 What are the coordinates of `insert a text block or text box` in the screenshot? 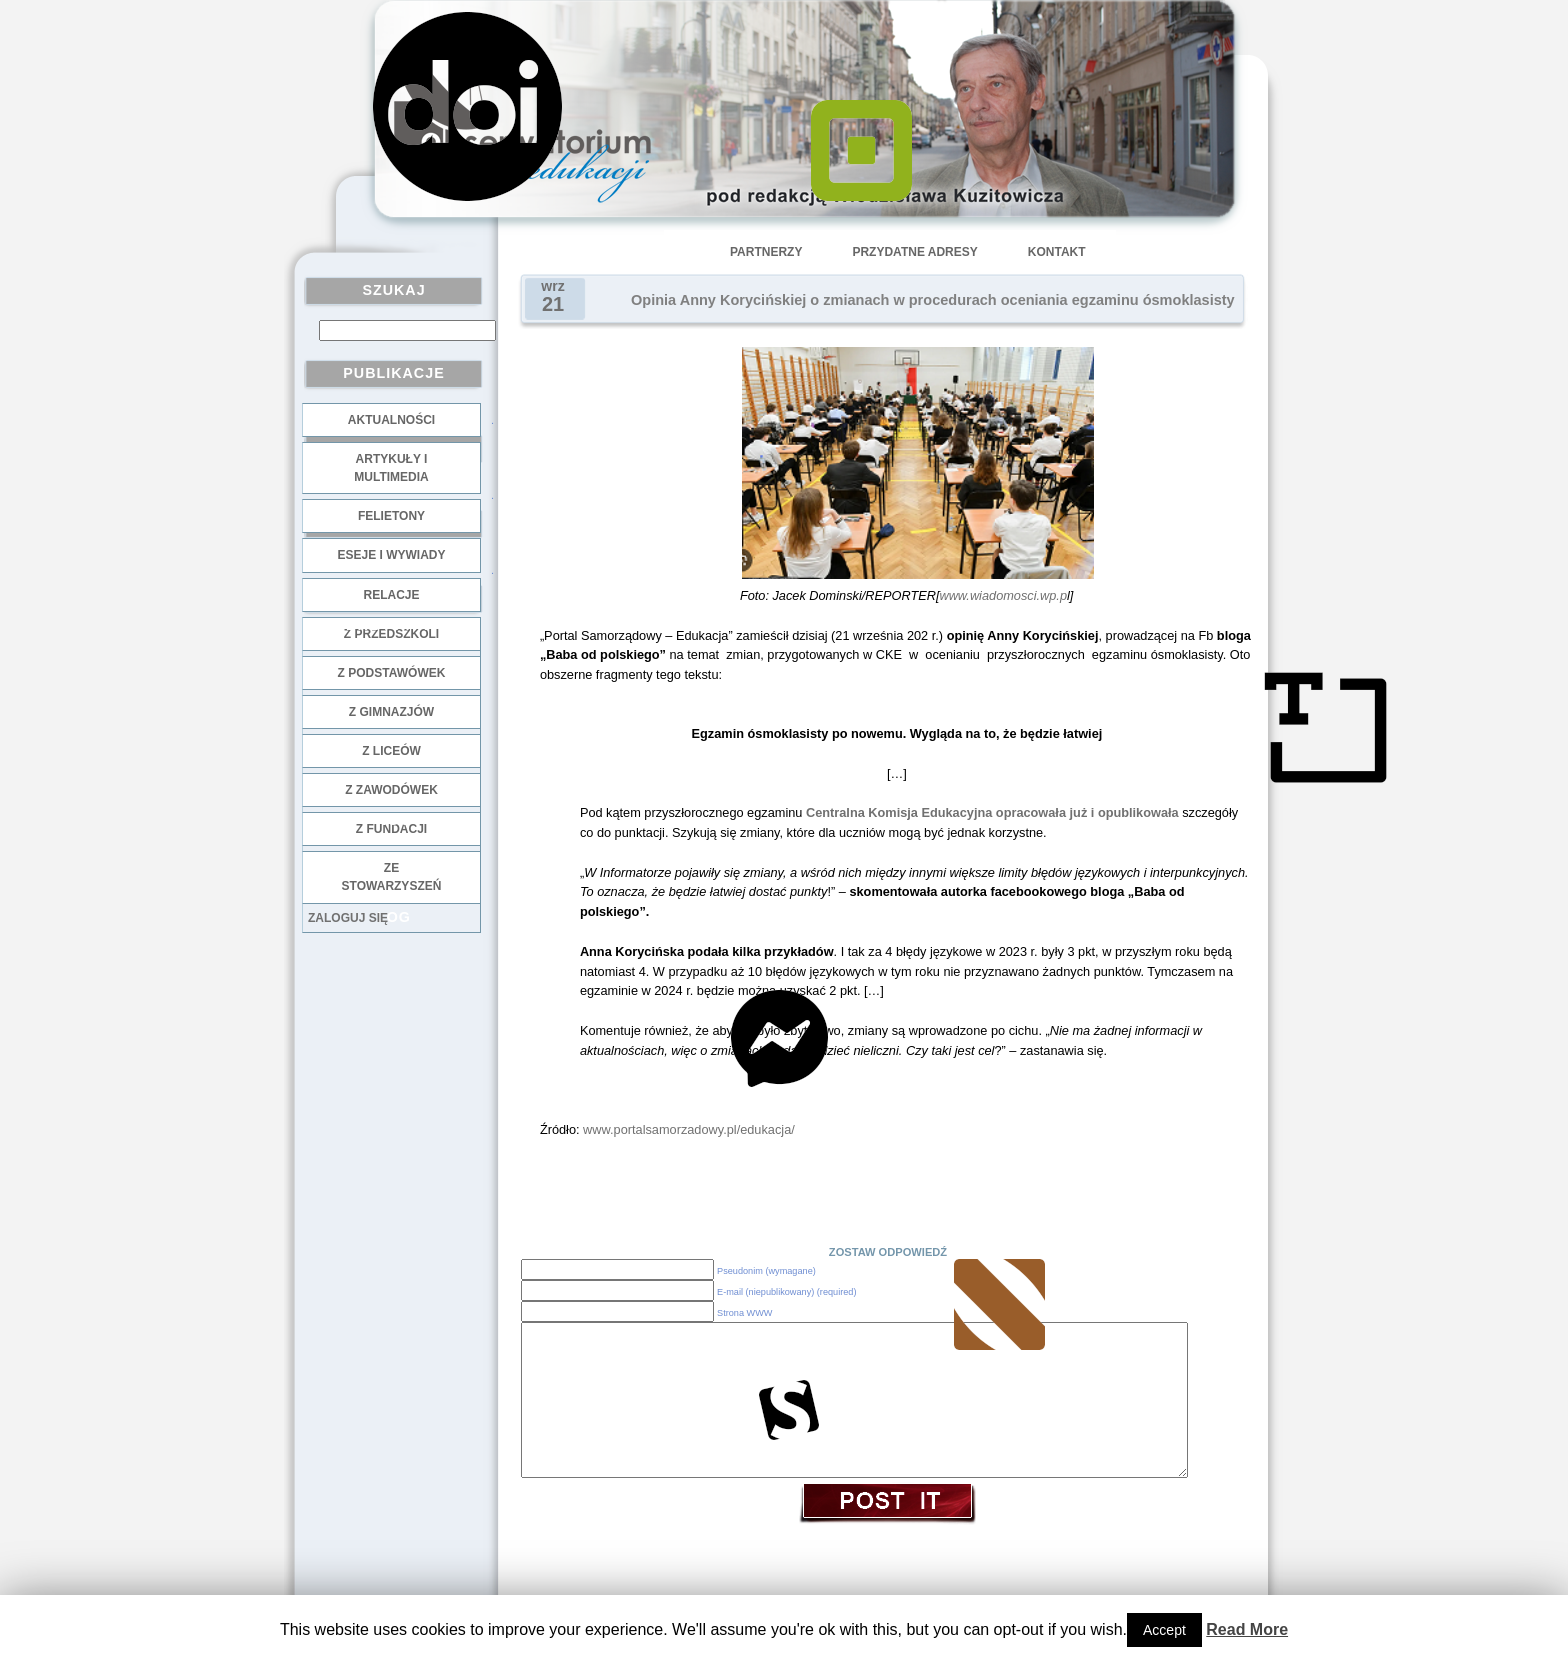 It's located at (1328, 730).